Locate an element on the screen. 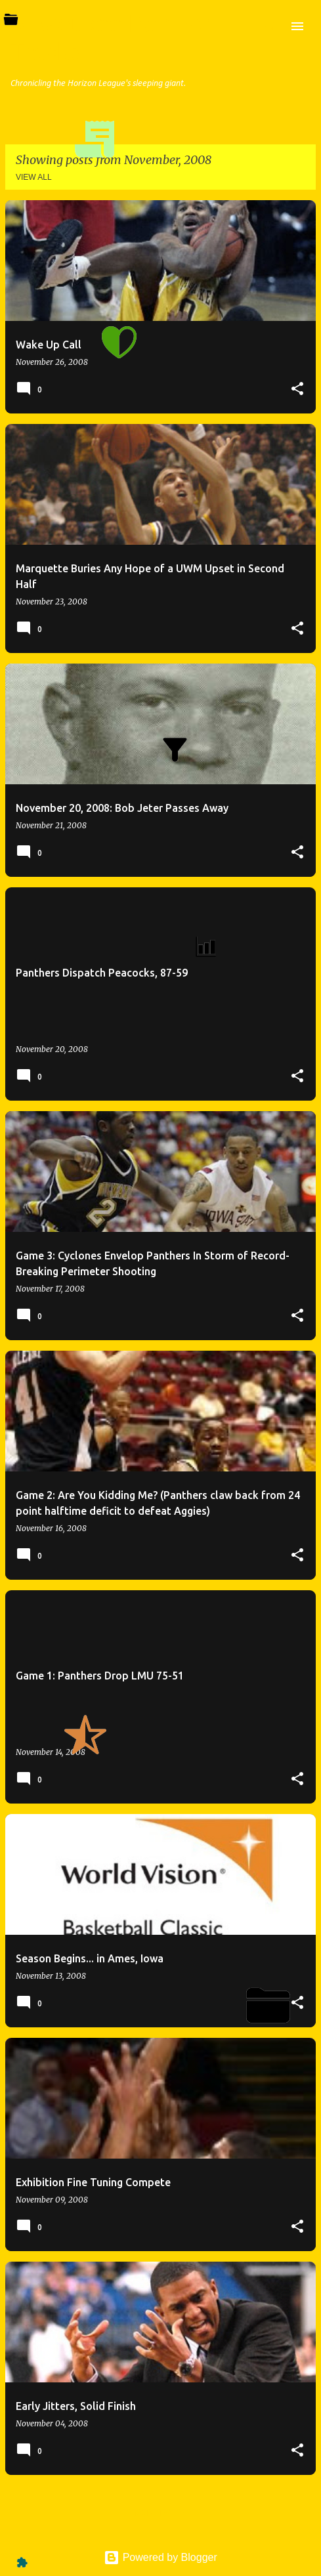 The width and height of the screenshot is (321, 2576). filter or sort content is located at coordinates (175, 750).